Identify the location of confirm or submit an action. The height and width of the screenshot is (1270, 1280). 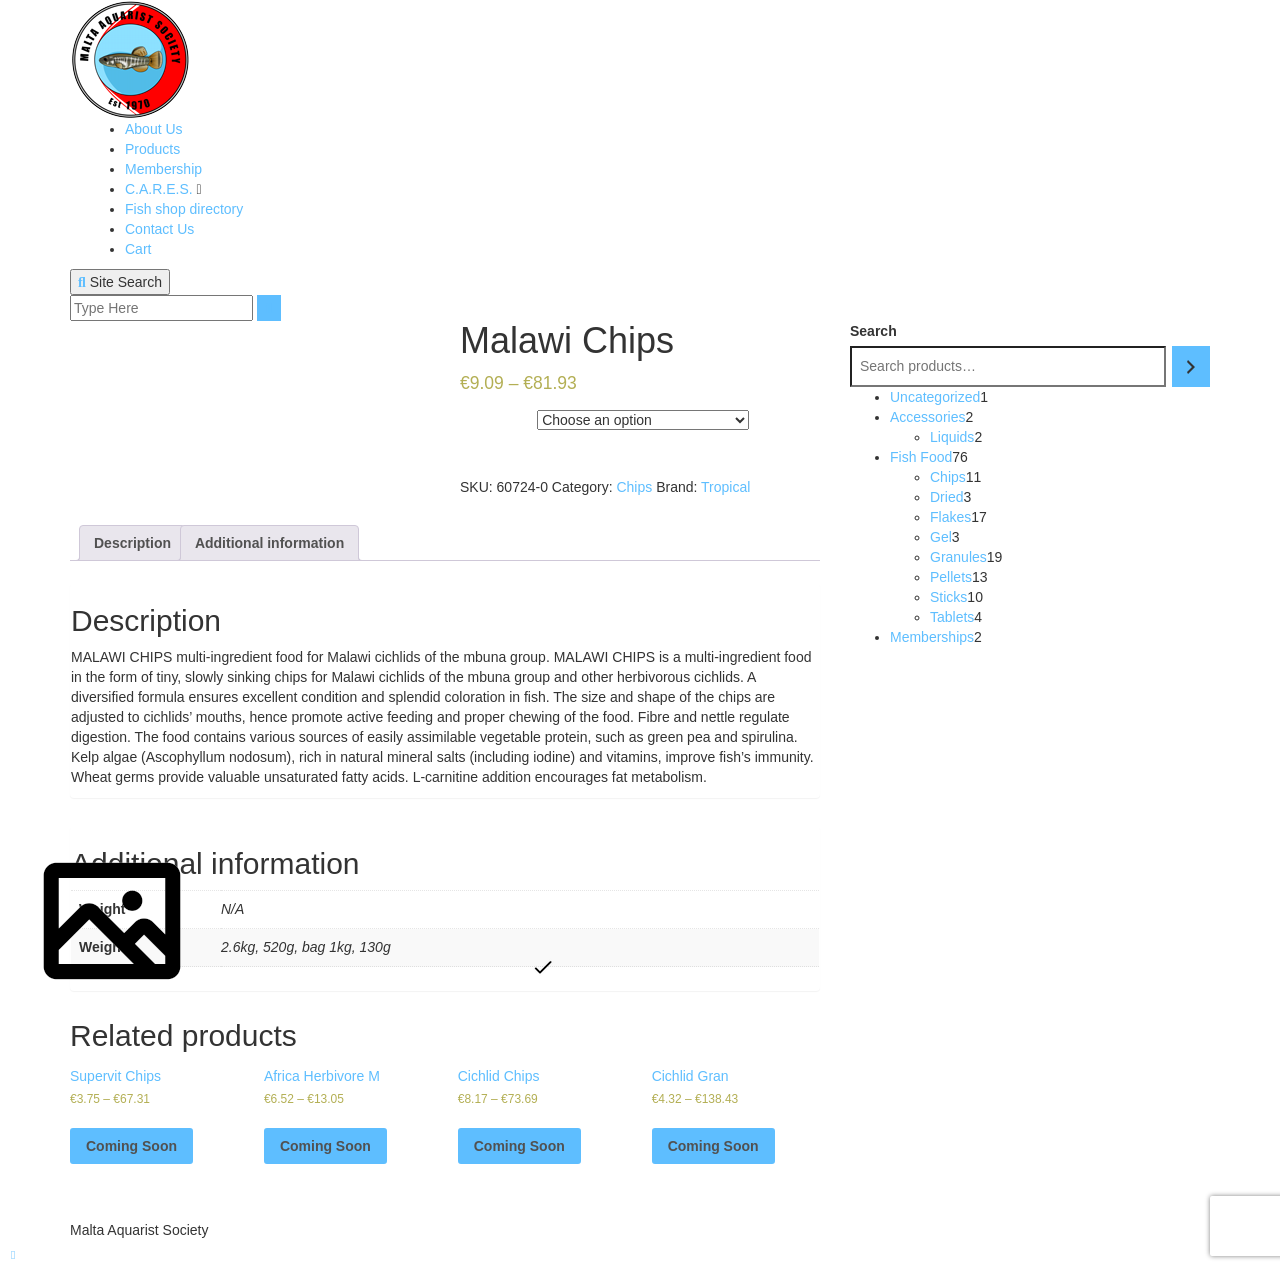
(543, 967).